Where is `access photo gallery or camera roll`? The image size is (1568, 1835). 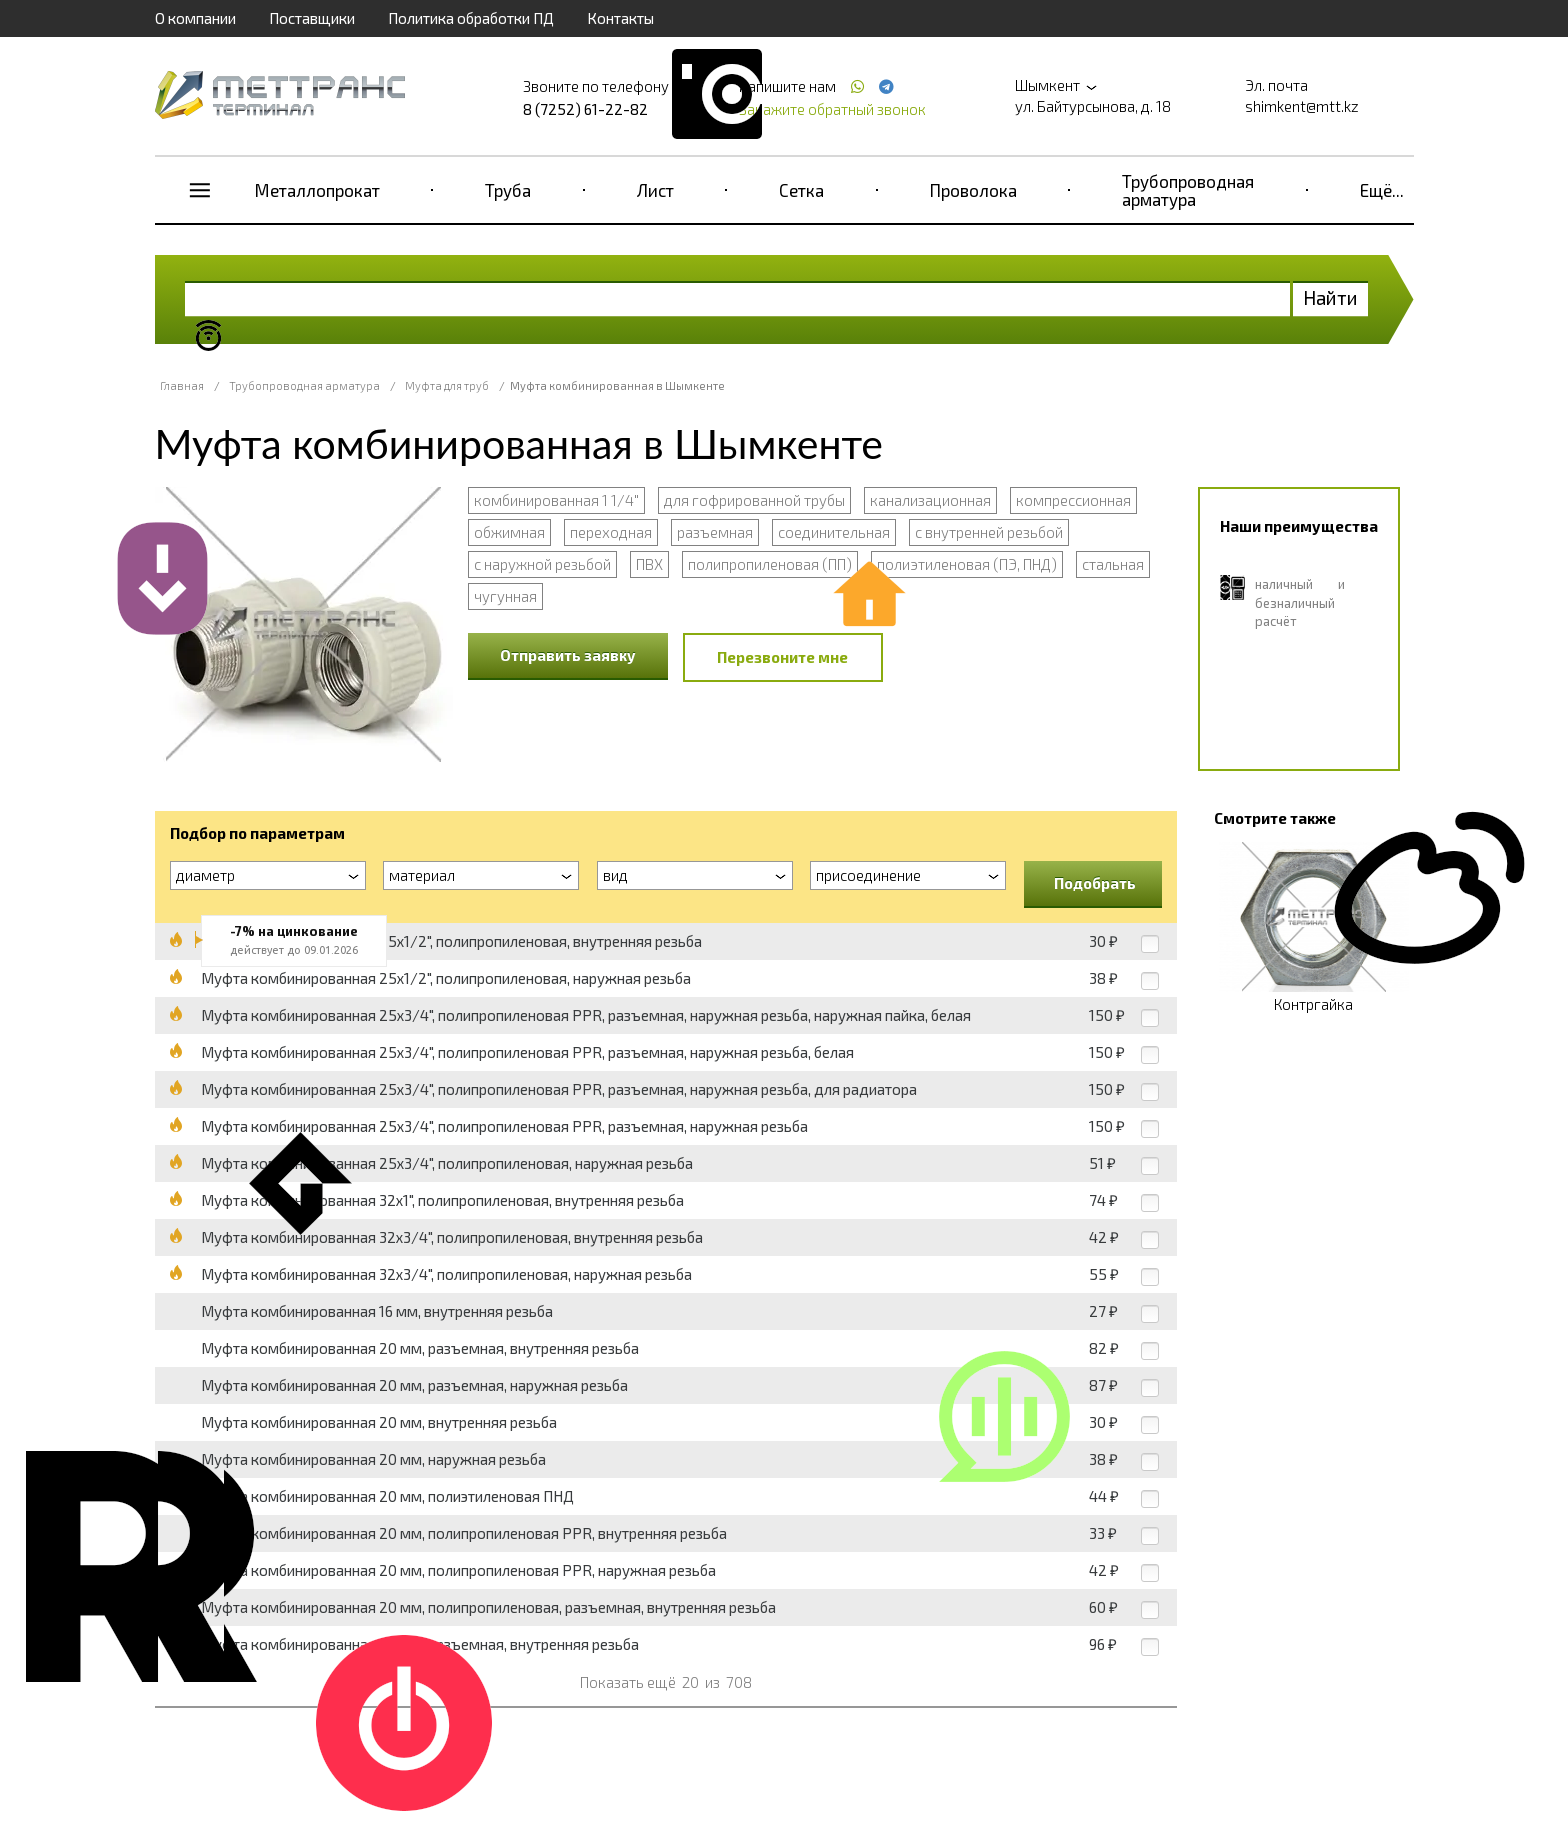 access photo gallery or camera roll is located at coordinates (717, 94).